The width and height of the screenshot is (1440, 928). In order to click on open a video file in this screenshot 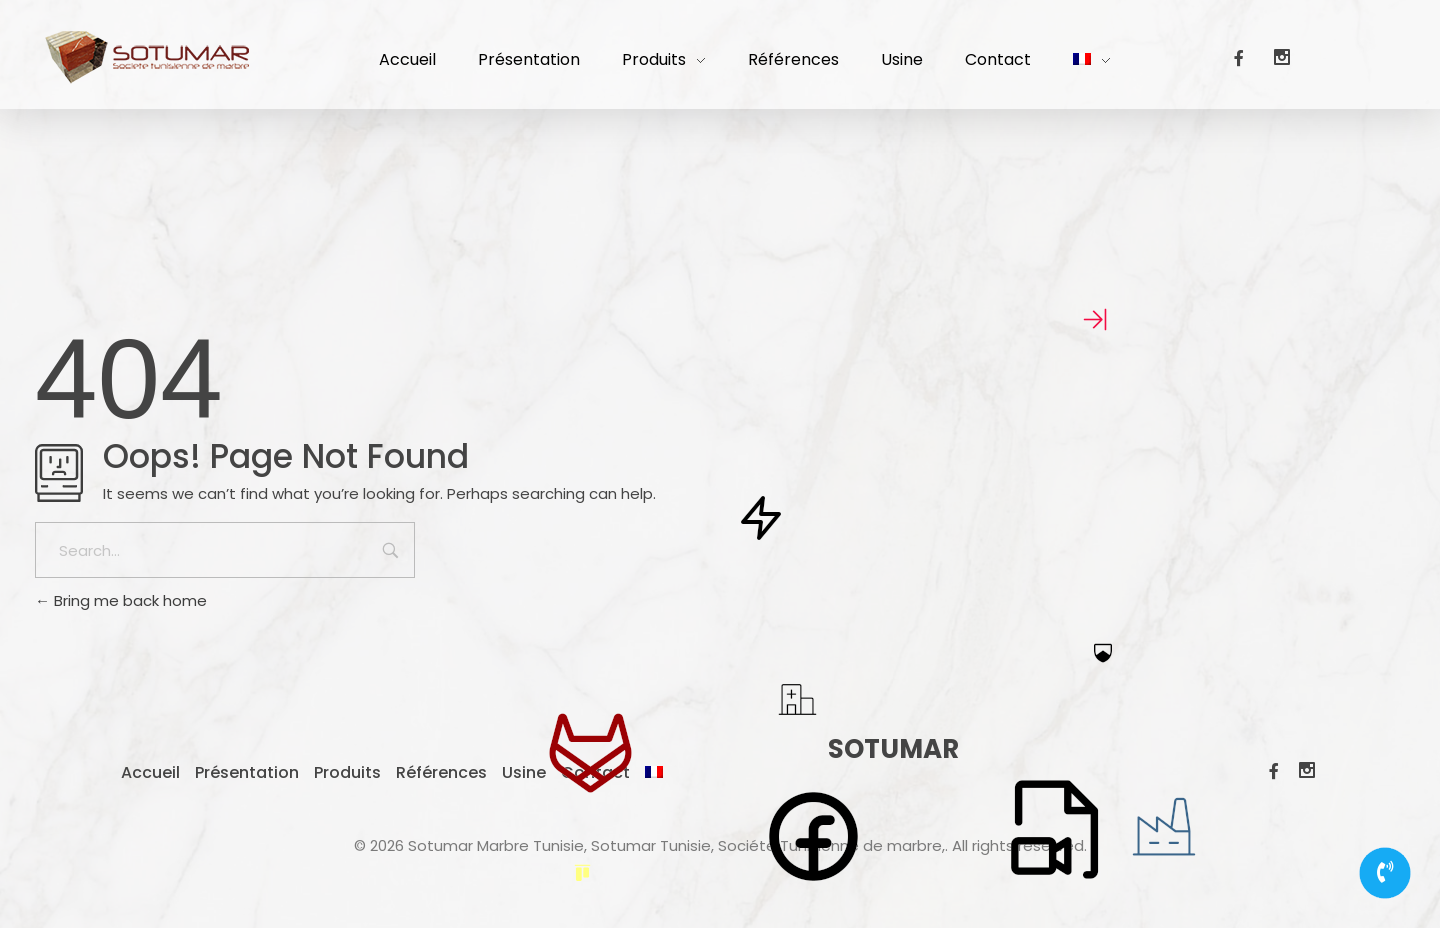, I will do `click(1056, 829)`.